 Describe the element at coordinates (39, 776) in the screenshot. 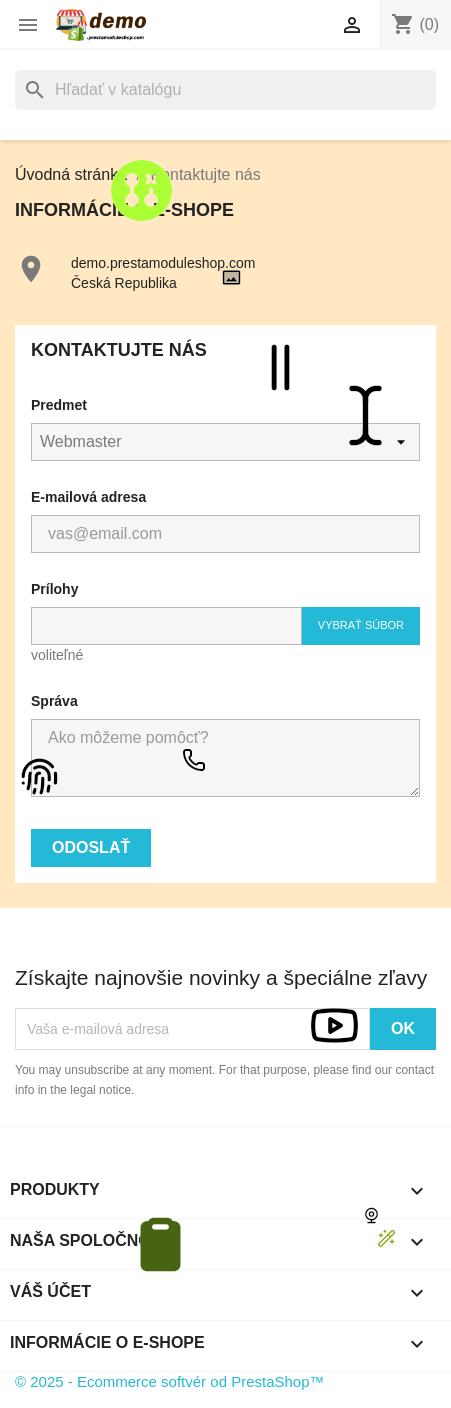

I see `enable fingerprint authentication` at that location.